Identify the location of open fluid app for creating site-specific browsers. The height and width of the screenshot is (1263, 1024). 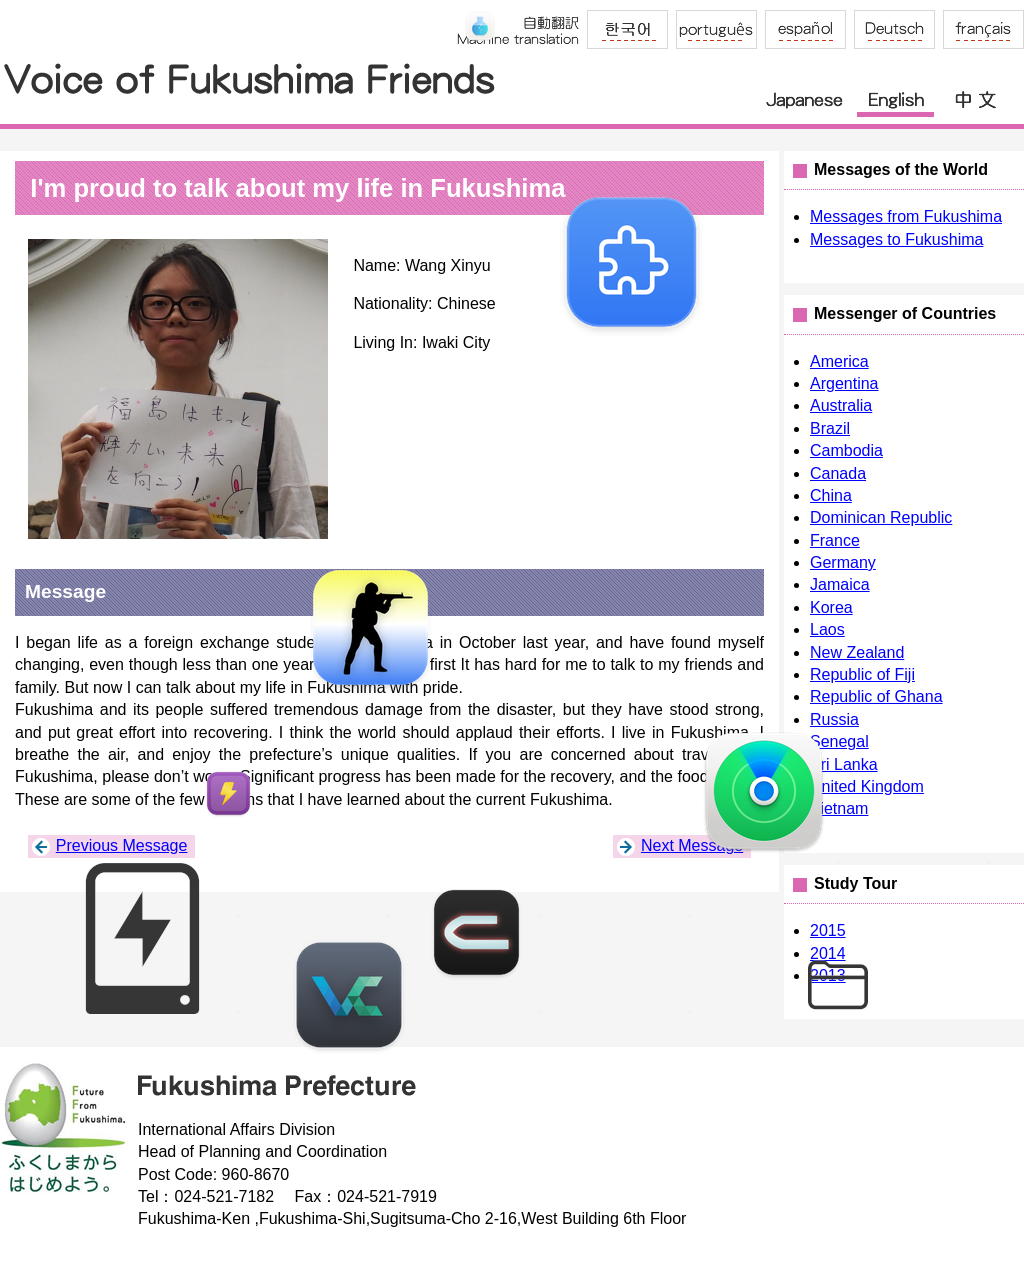
(480, 26).